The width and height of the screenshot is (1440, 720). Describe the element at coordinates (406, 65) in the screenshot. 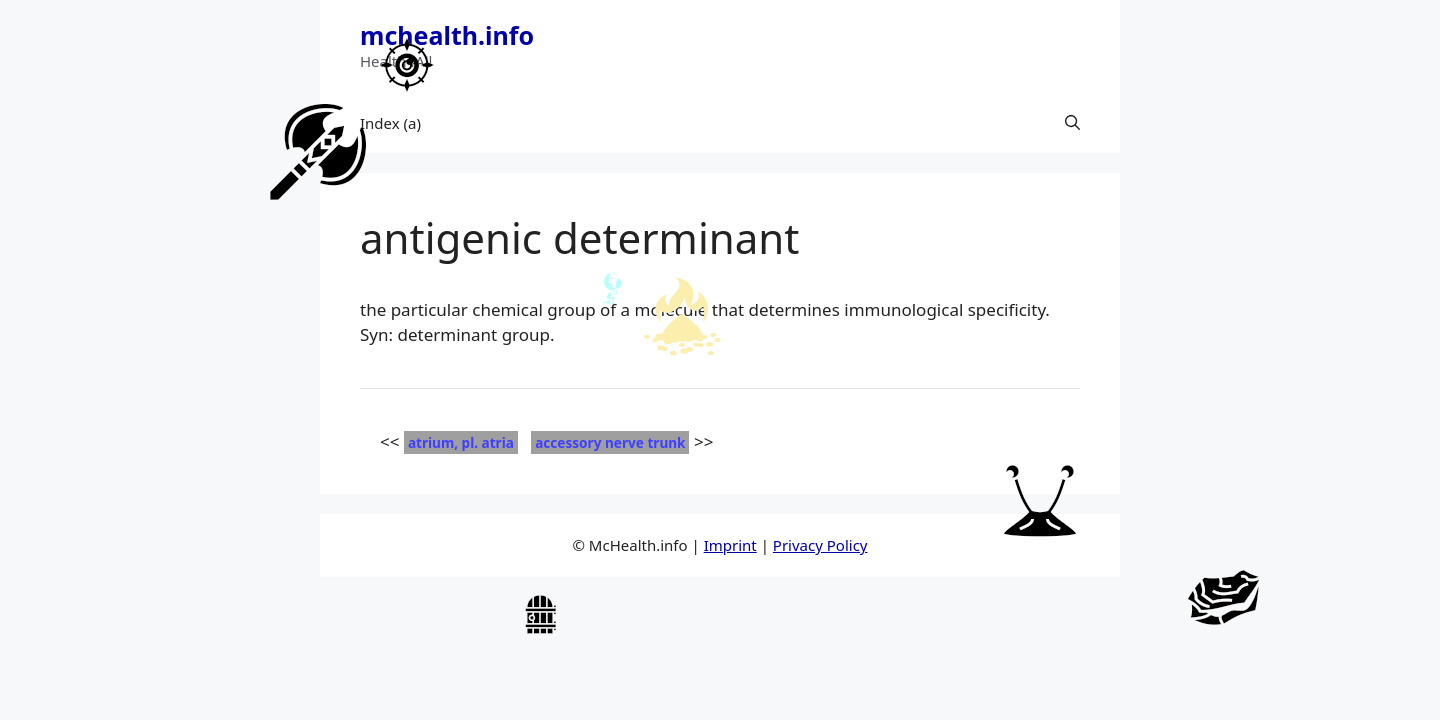

I see `activate precision aiming or sniper mode` at that location.